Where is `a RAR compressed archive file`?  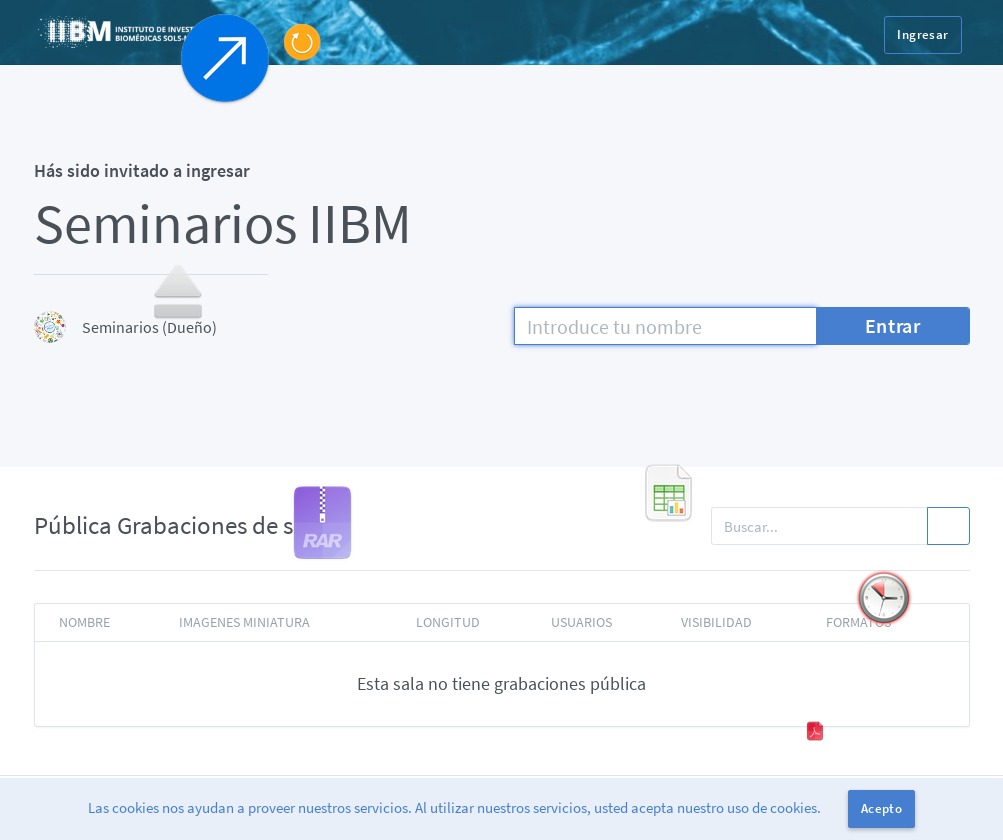
a RAR compressed archive file is located at coordinates (322, 522).